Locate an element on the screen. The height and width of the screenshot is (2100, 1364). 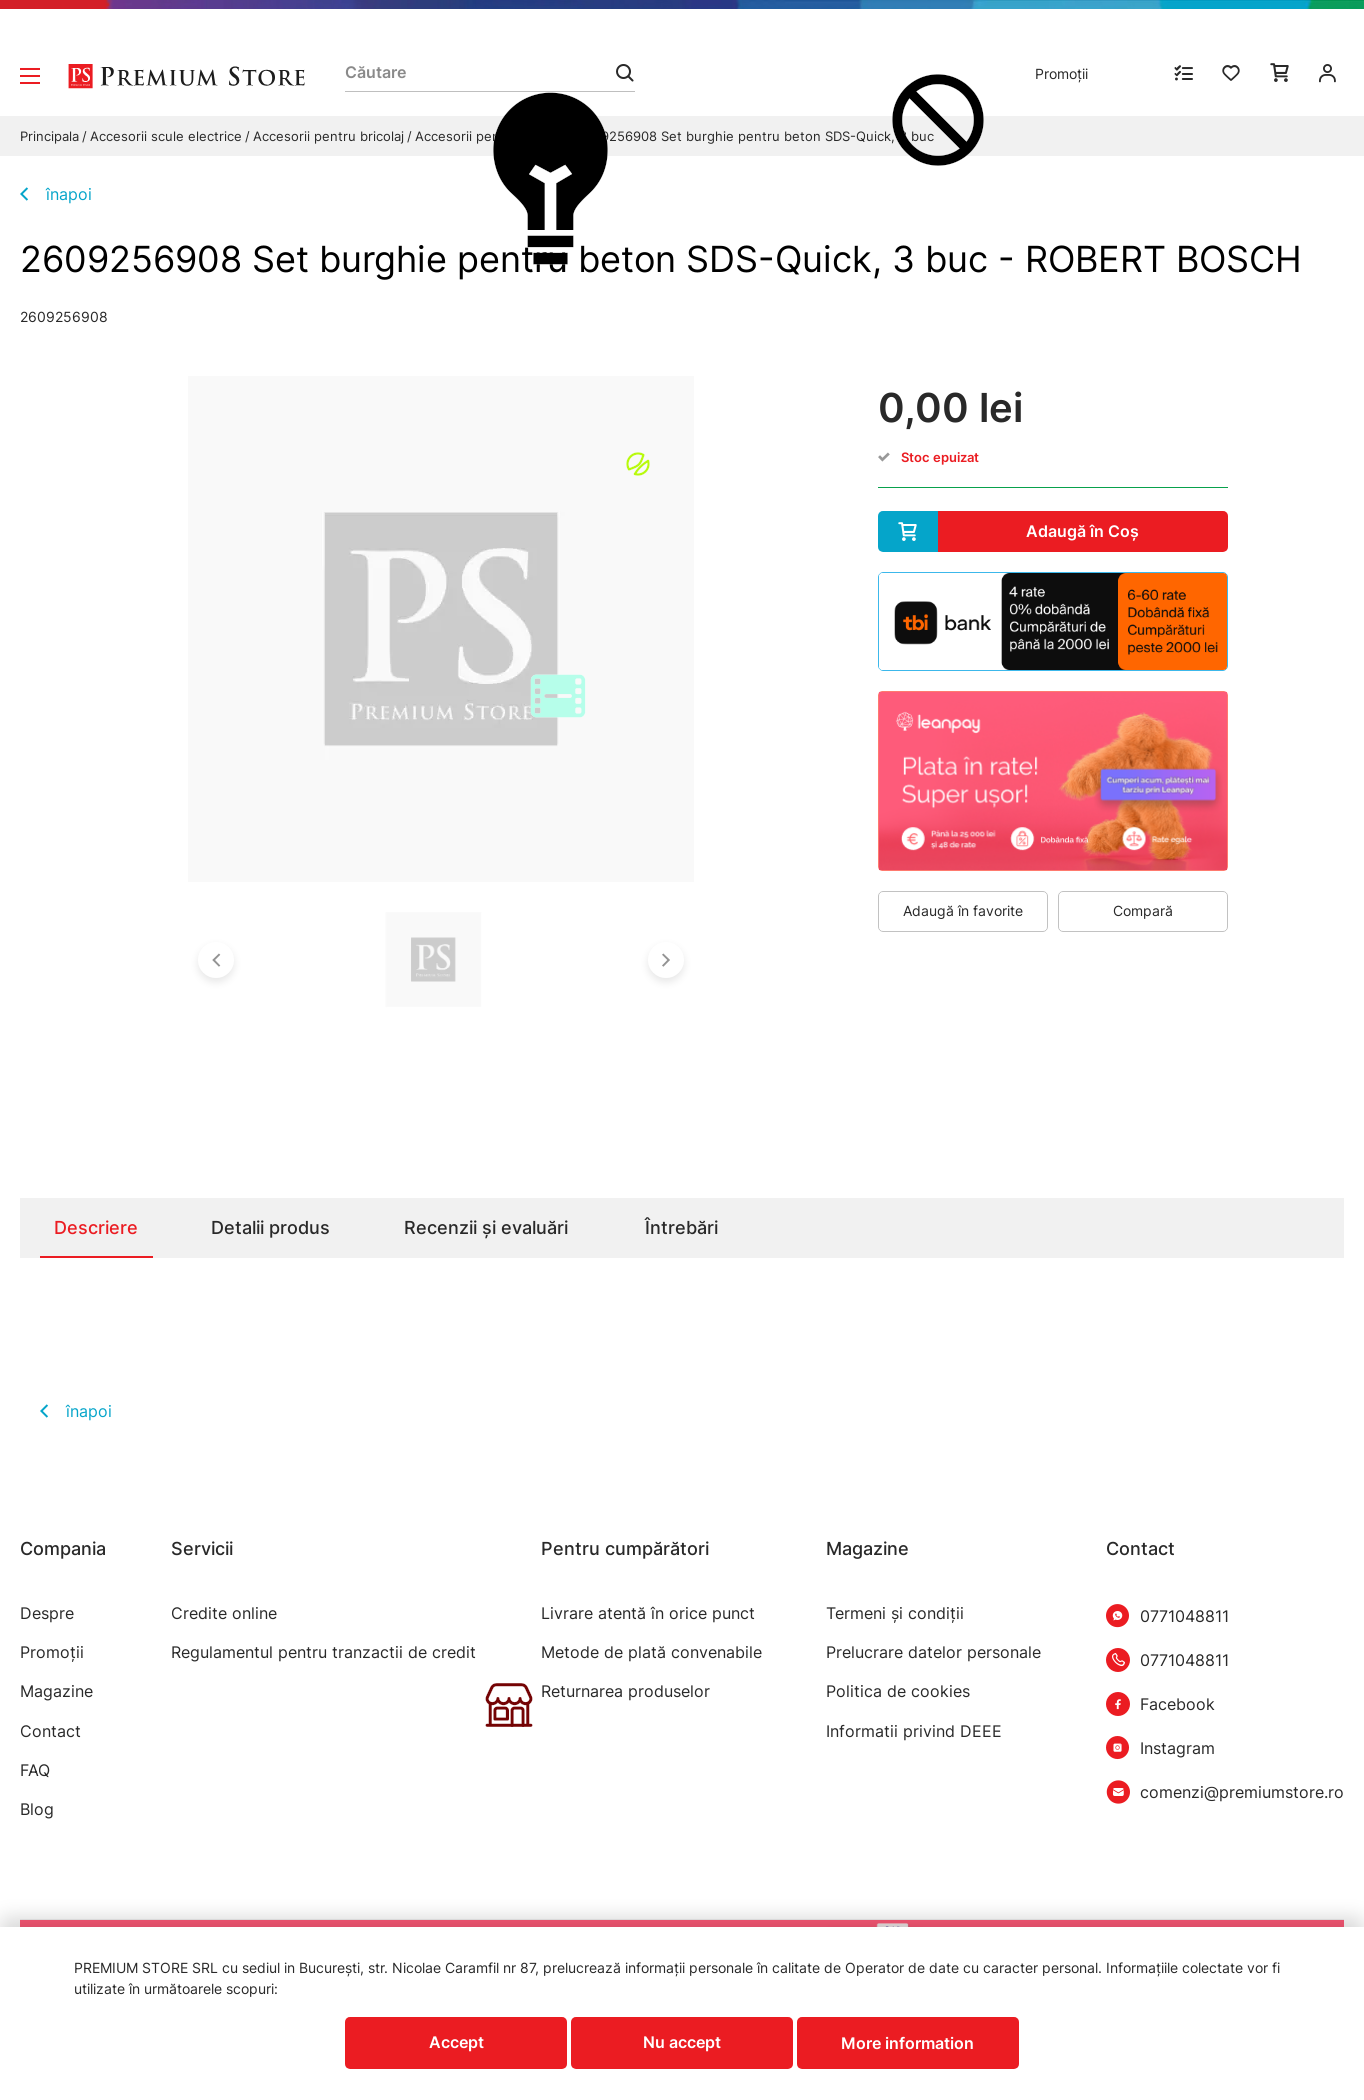
access tips or suggestions is located at coordinates (550, 178).